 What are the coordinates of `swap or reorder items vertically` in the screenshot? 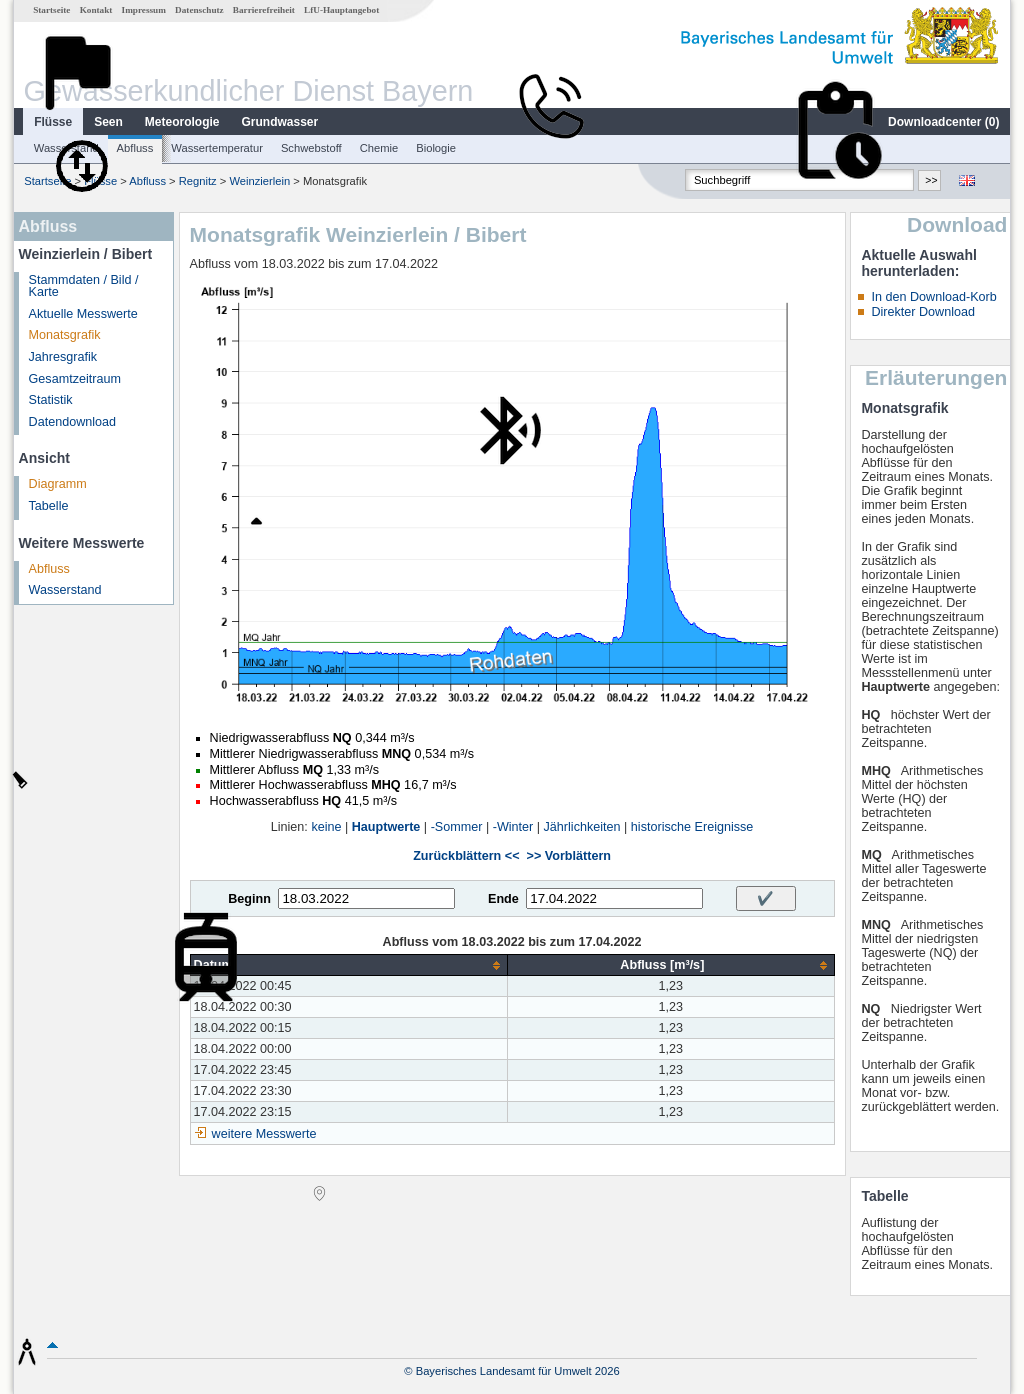 It's located at (82, 166).